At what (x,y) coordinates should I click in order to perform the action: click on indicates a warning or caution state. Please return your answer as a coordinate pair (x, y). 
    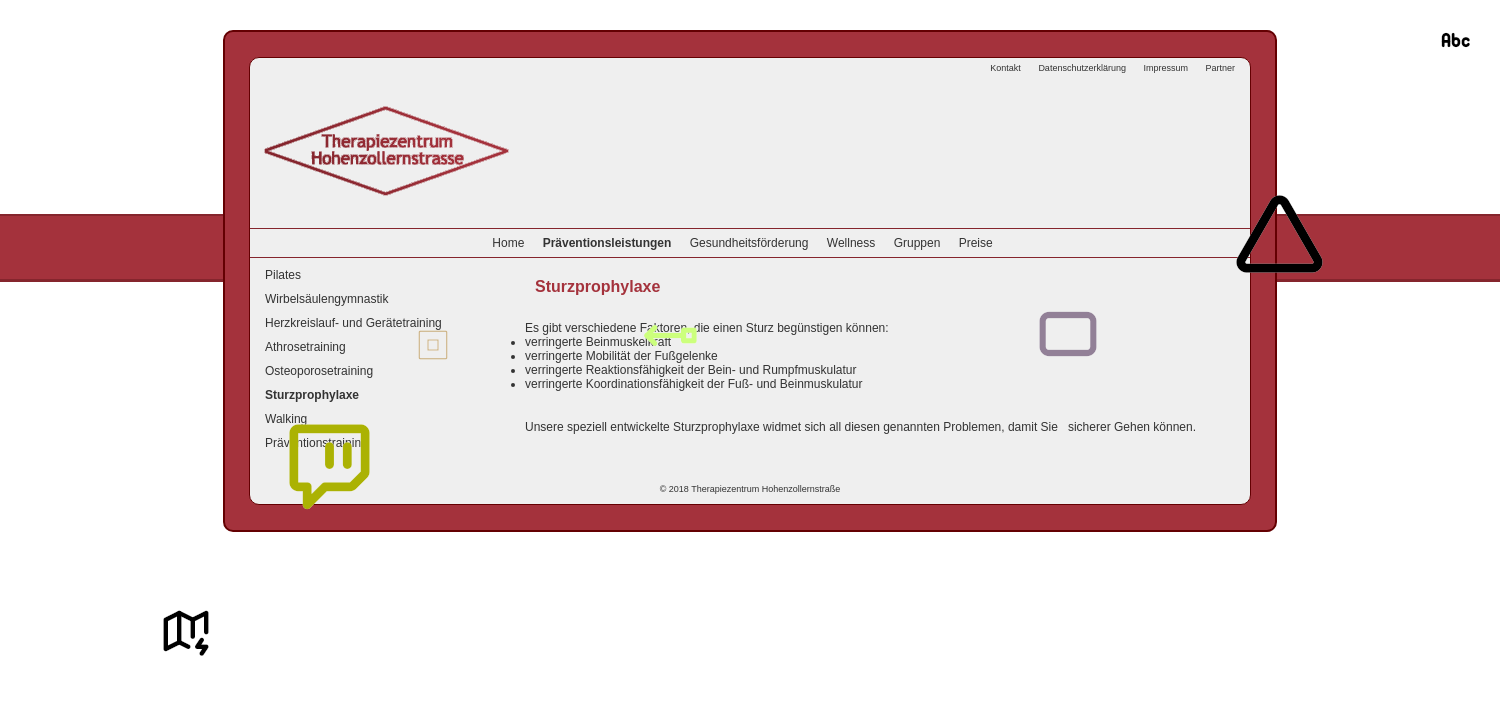
    Looking at the image, I should click on (1279, 235).